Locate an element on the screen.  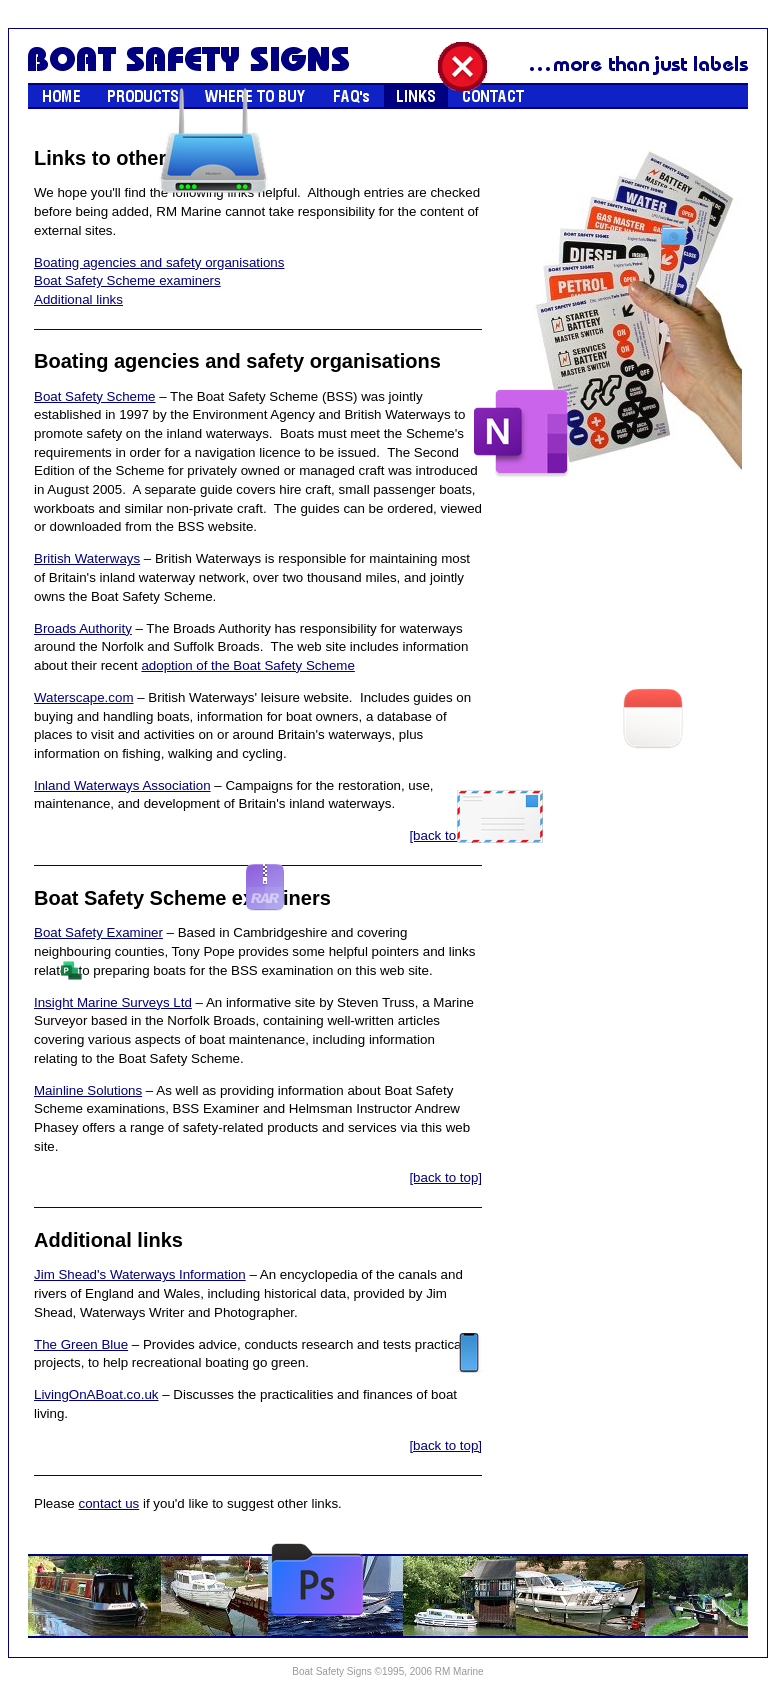
a compressed RAR archive file is located at coordinates (265, 887).